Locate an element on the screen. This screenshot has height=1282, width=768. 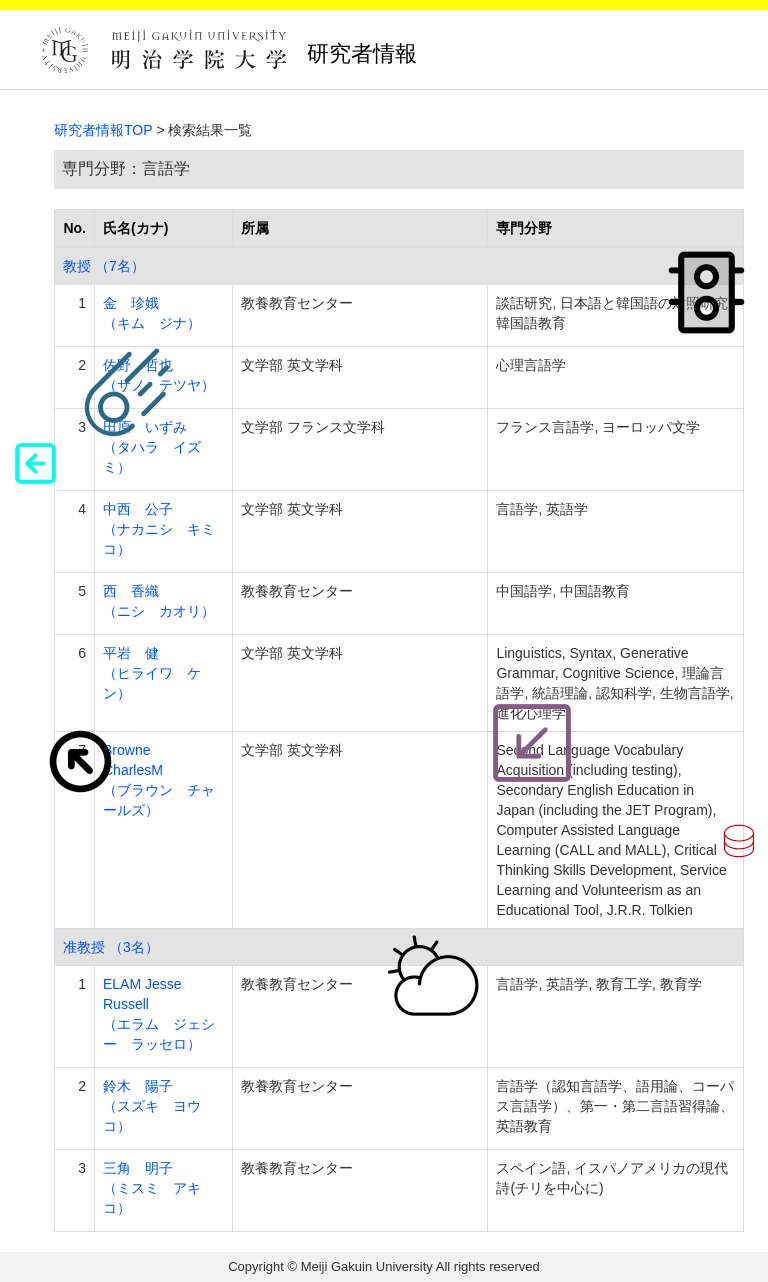
navigate back to previous screen is located at coordinates (80, 761).